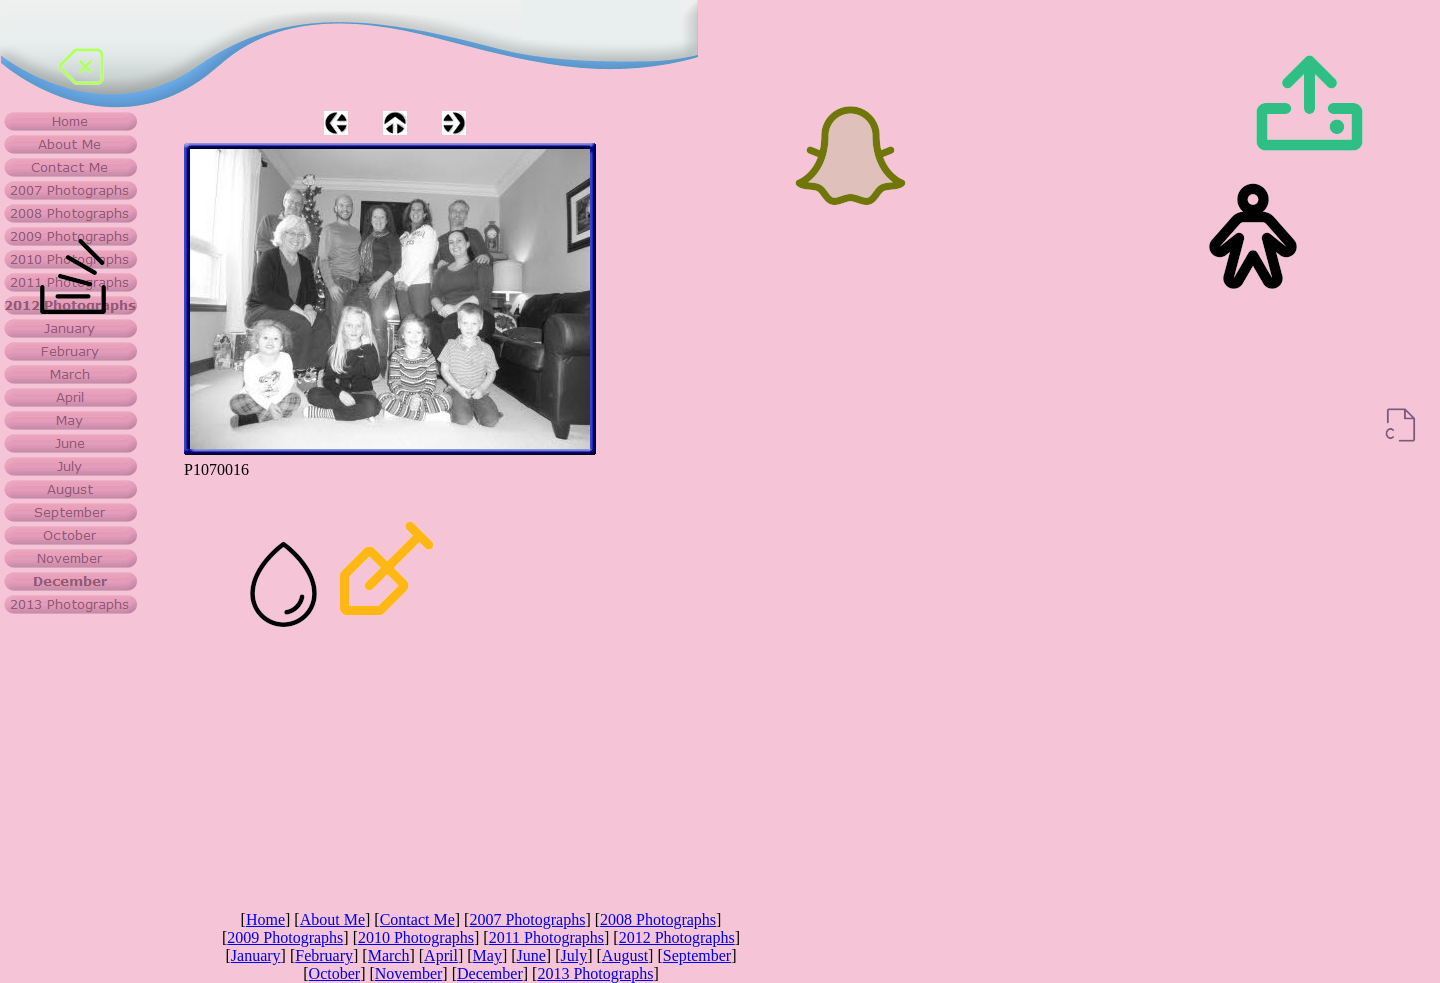 The width and height of the screenshot is (1440, 983). I want to click on upload a file or document, so click(1309, 108).